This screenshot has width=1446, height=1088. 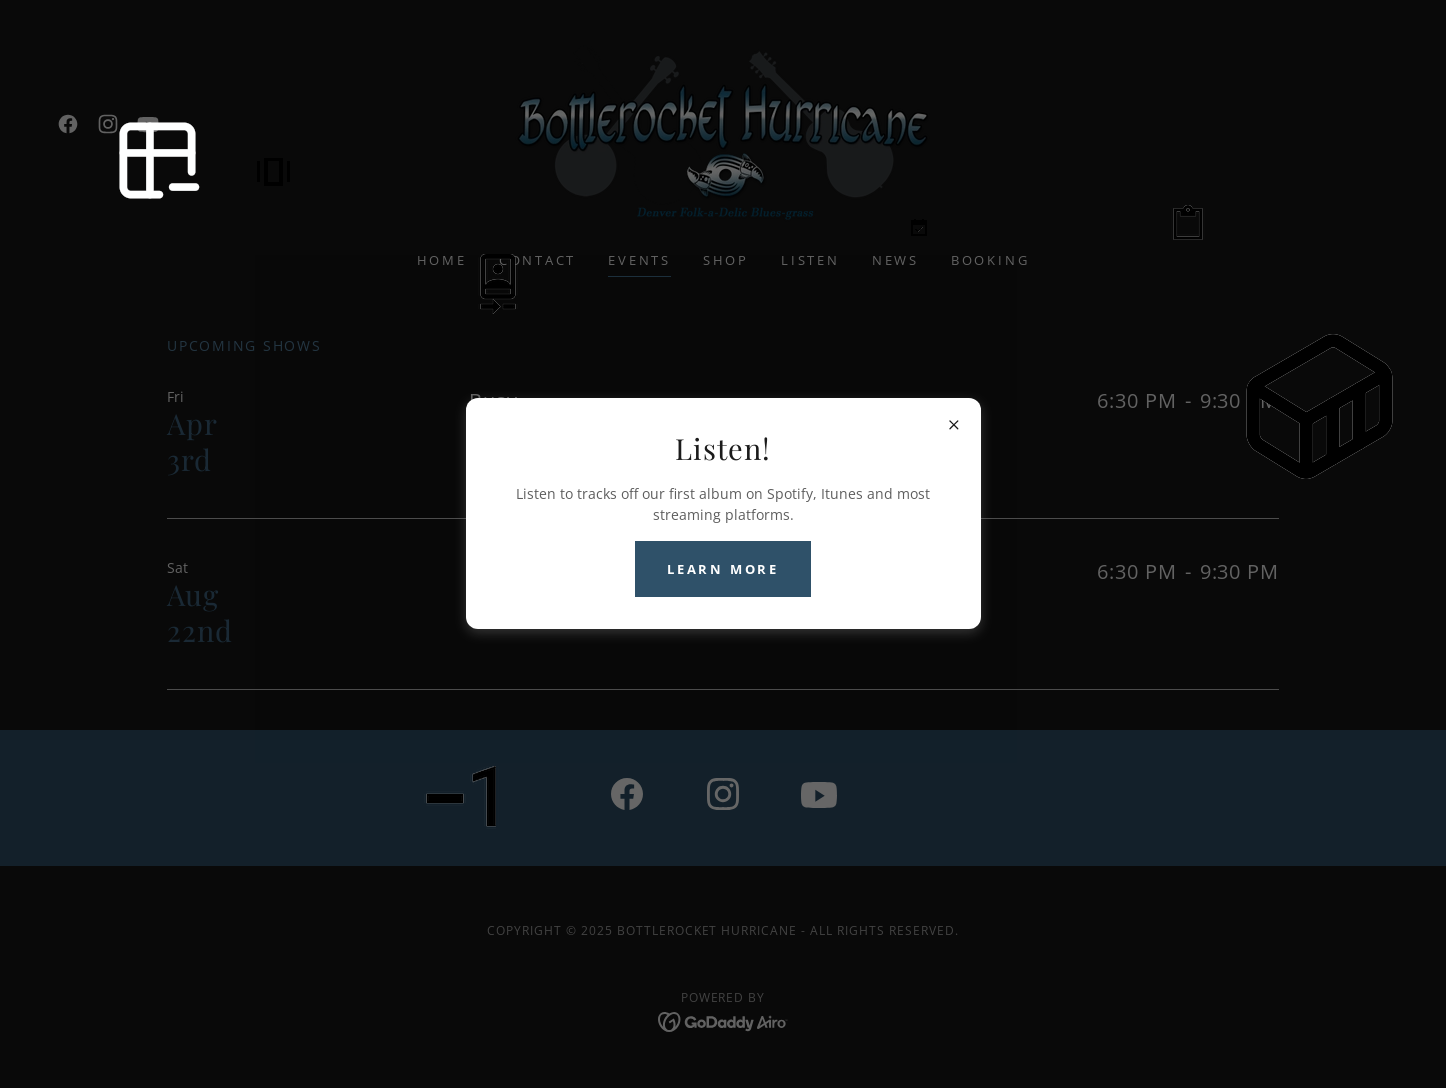 What do you see at coordinates (157, 160) in the screenshot?
I see `remove a row or column from a table` at bounding box center [157, 160].